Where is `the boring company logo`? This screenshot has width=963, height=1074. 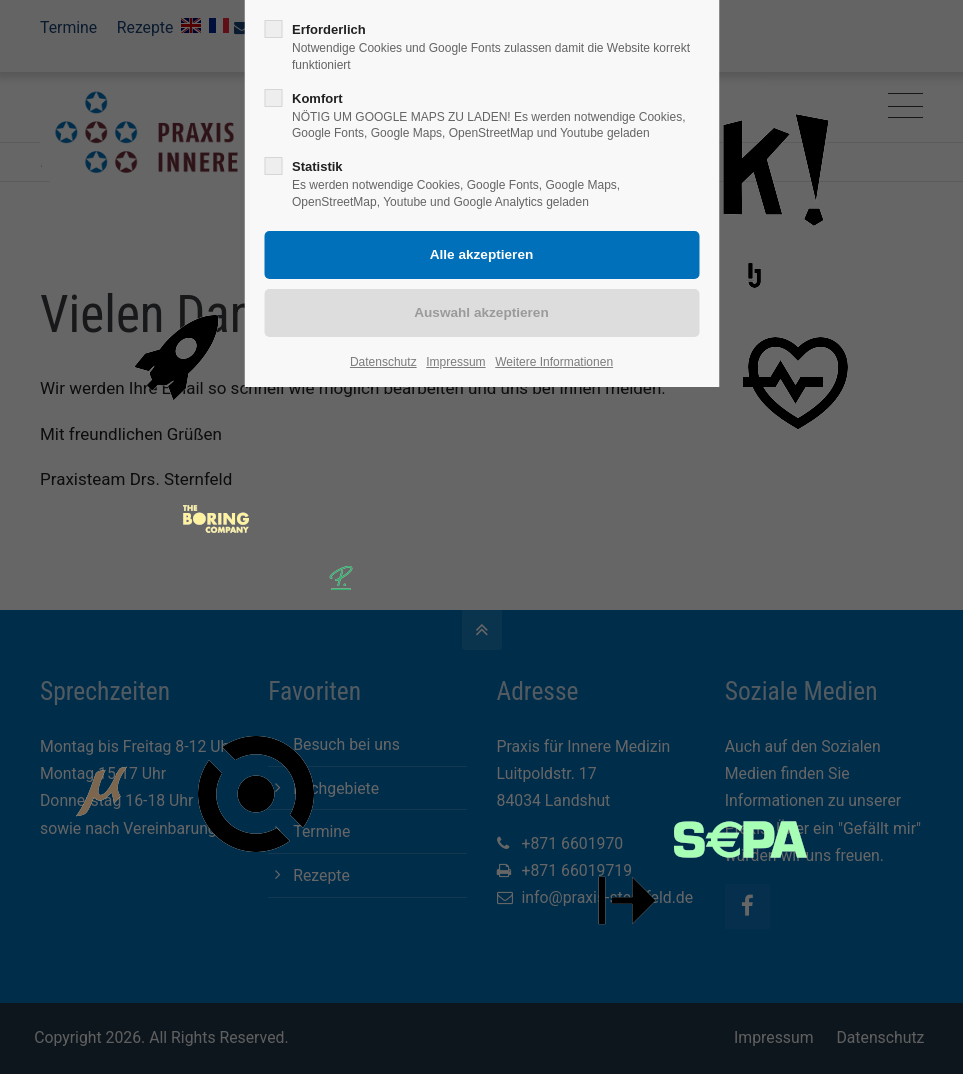 the boring company logo is located at coordinates (216, 519).